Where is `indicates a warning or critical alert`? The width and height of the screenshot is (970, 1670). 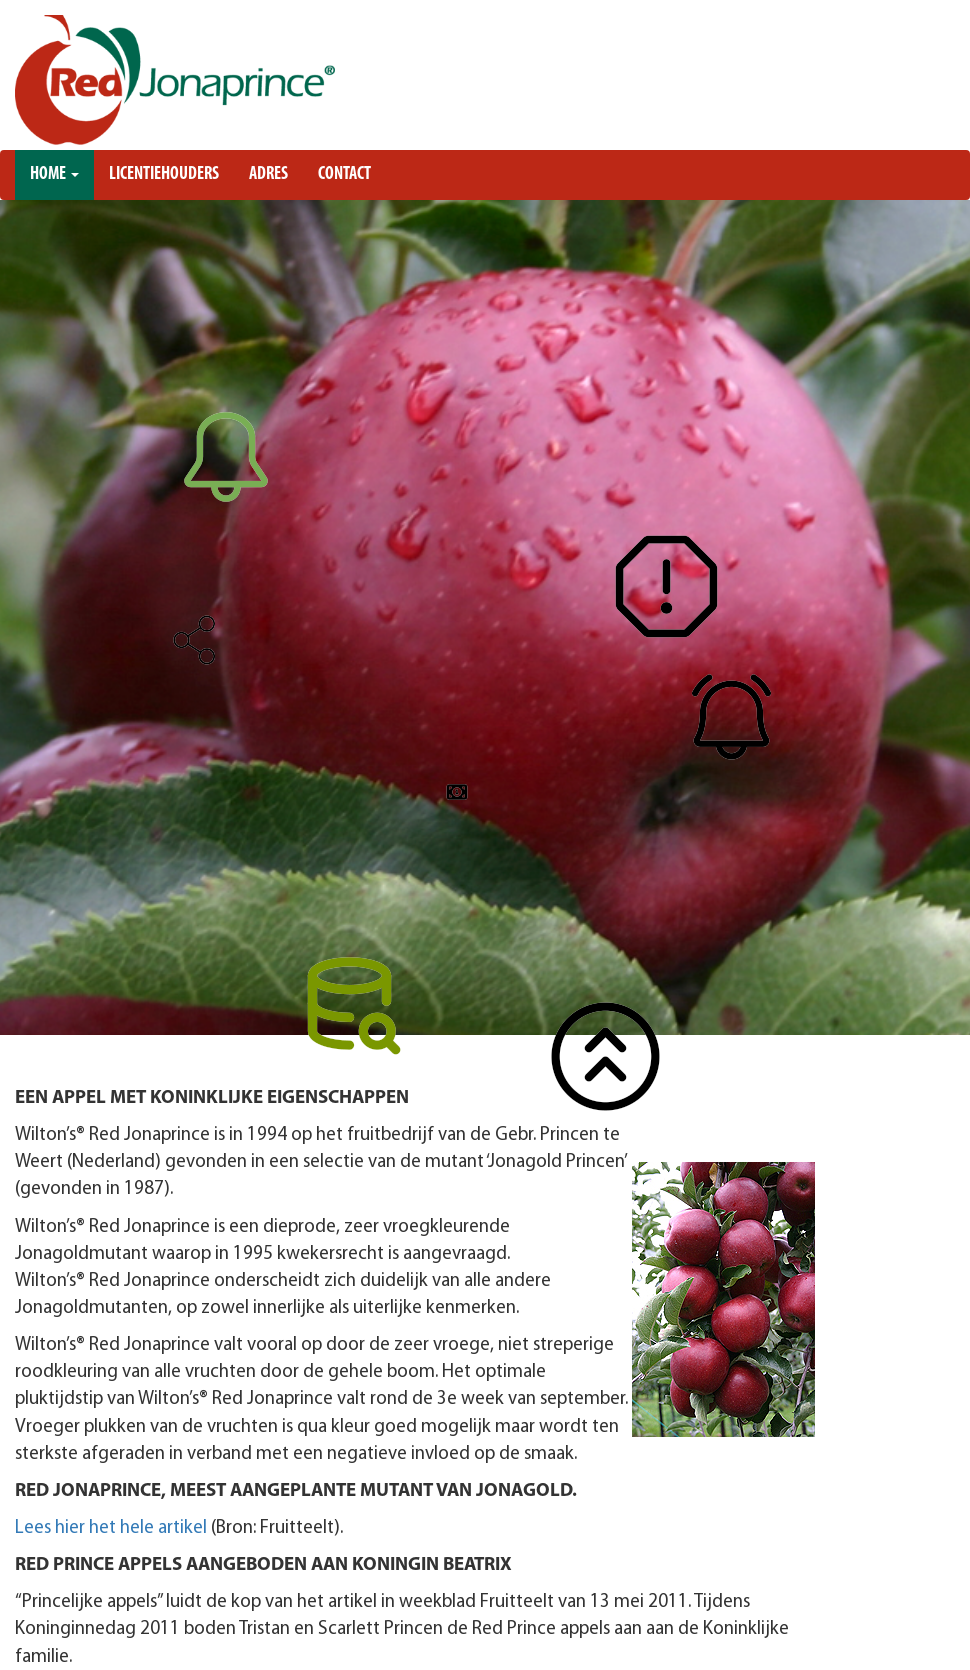 indicates a warning or critical alert is located at coordinates (666, 586).